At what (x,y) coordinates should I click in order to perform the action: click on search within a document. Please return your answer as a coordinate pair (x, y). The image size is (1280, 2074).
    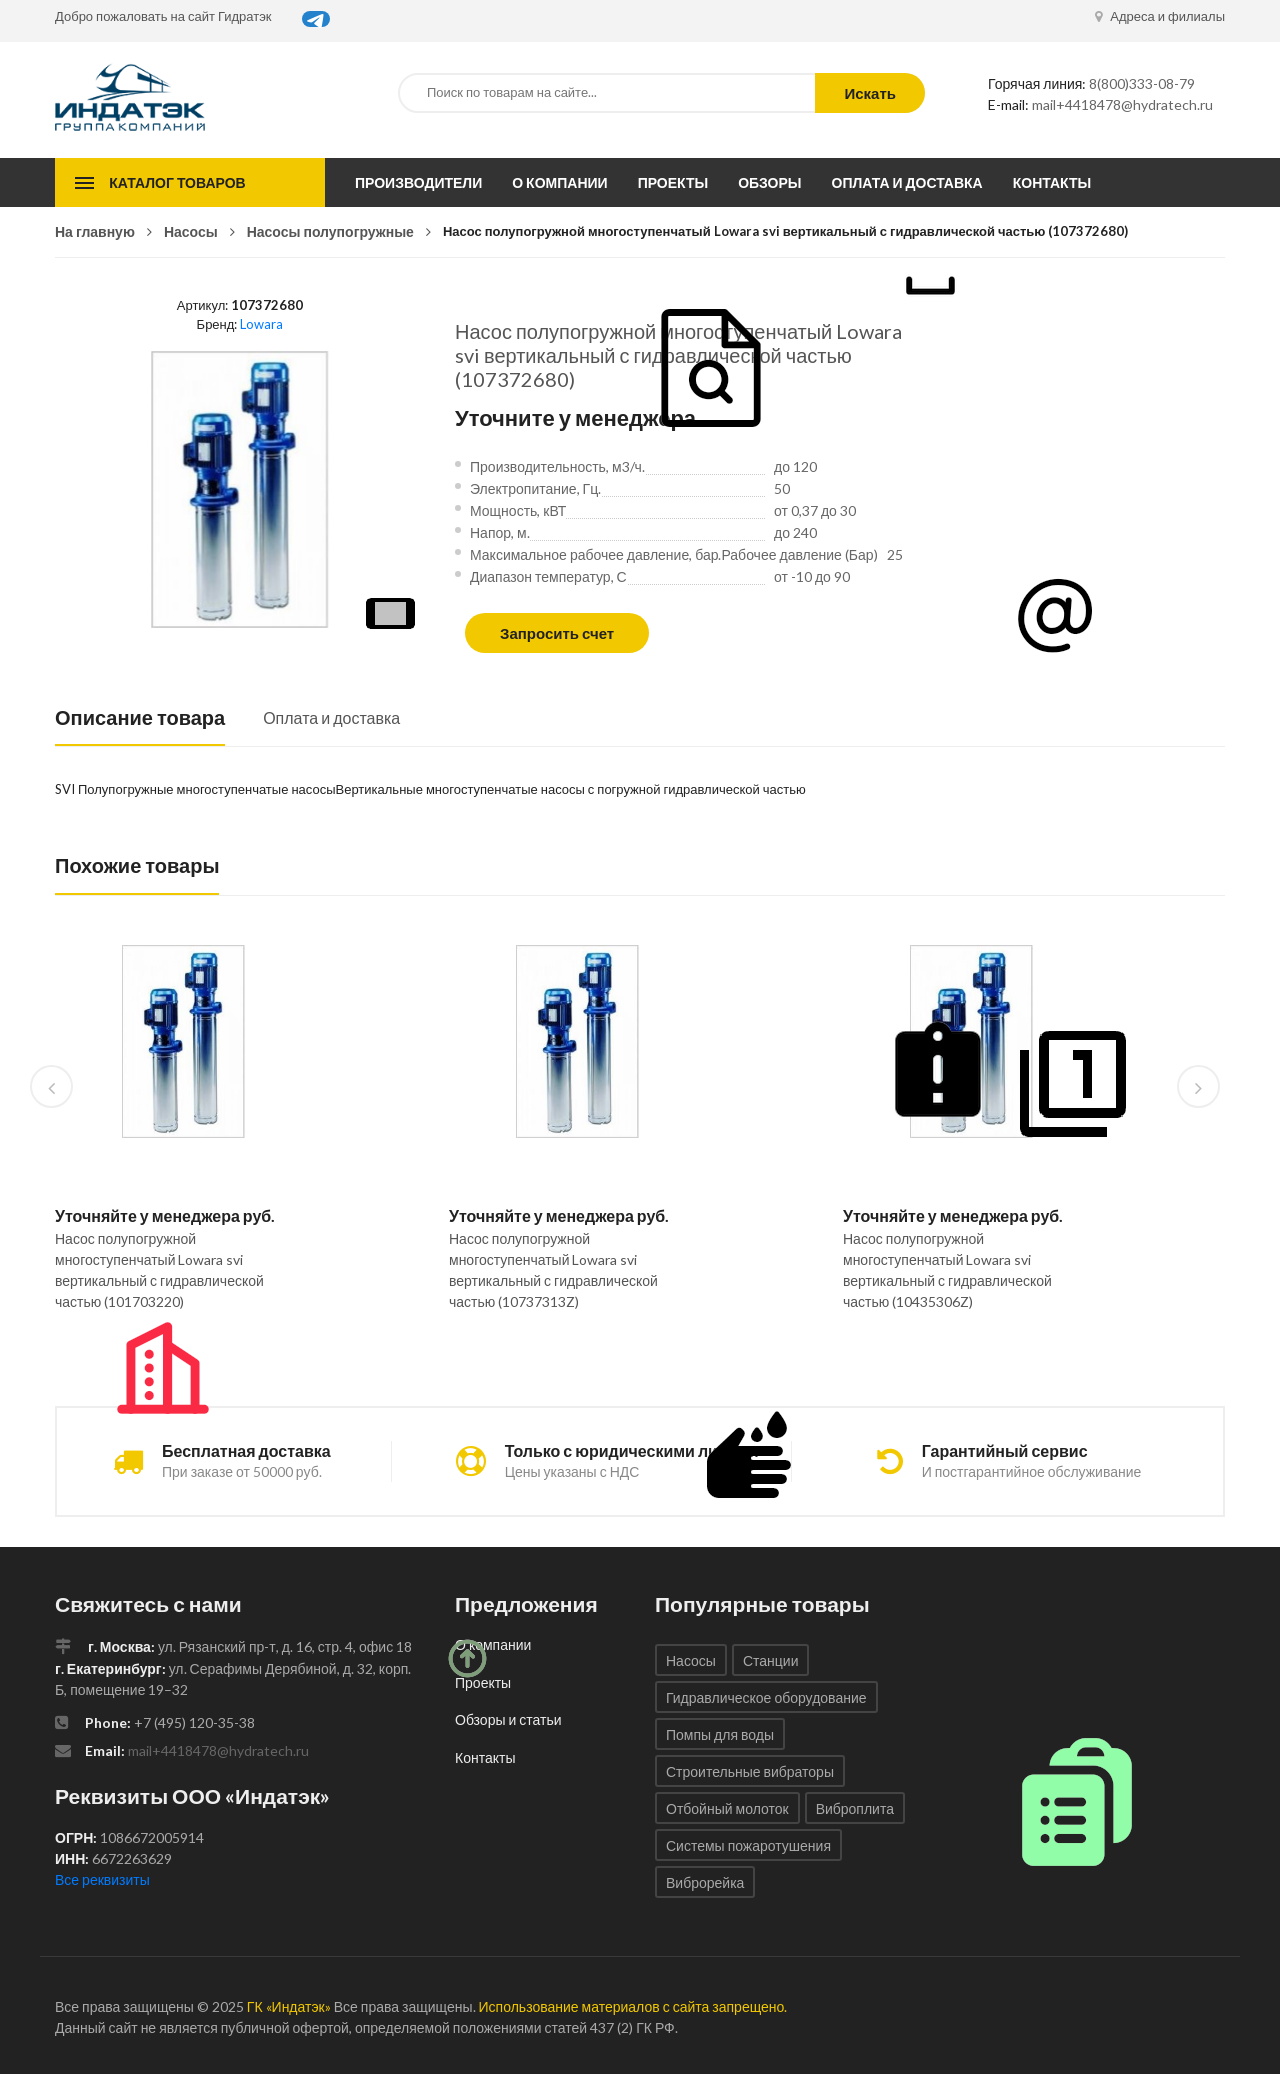
    Looking at the image, I should click on (711, 368).